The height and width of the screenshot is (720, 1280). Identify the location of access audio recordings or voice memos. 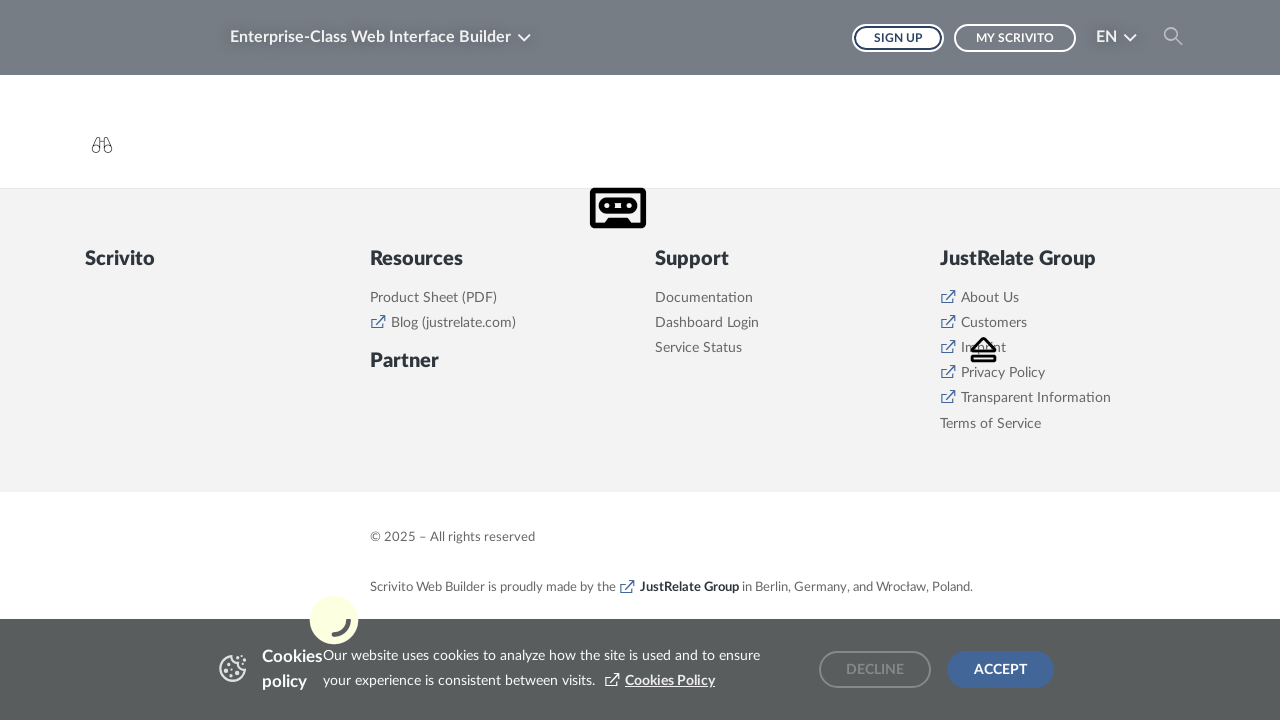
(618, 208).